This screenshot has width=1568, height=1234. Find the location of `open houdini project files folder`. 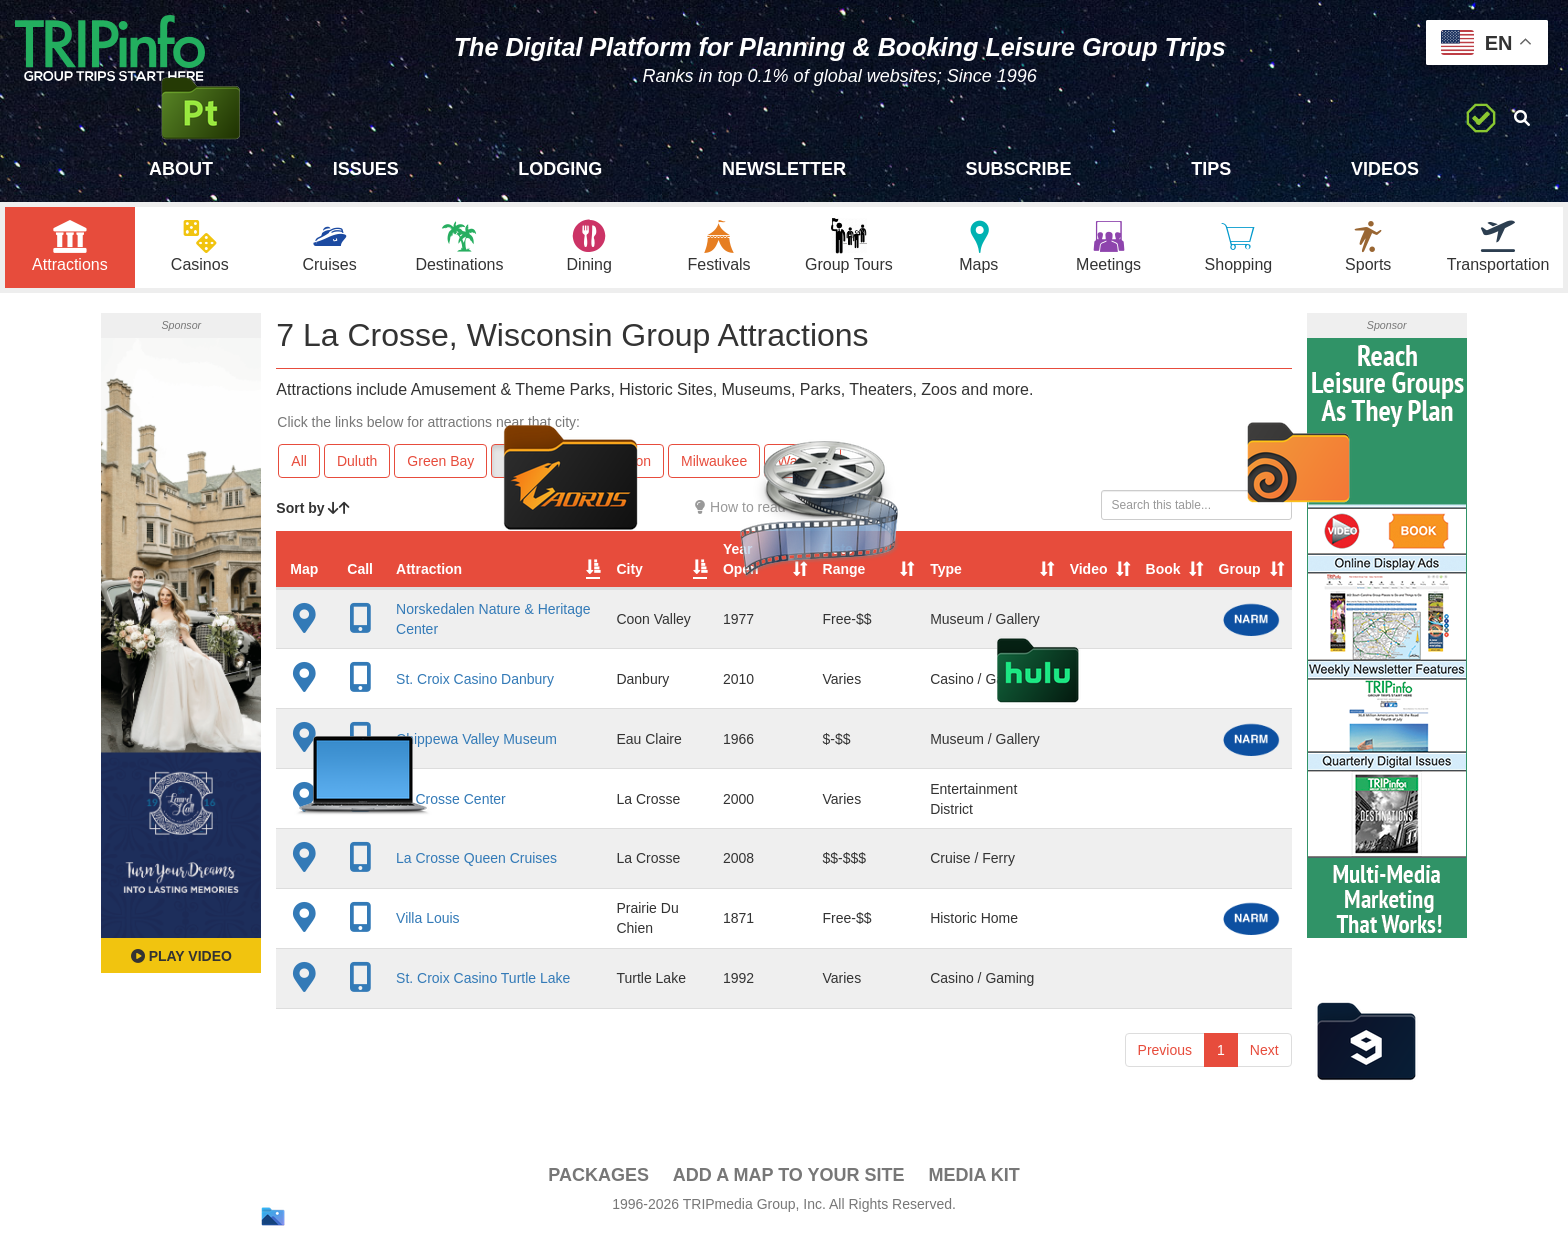

open houdini project files folder is located at coordinates (1298, 465).